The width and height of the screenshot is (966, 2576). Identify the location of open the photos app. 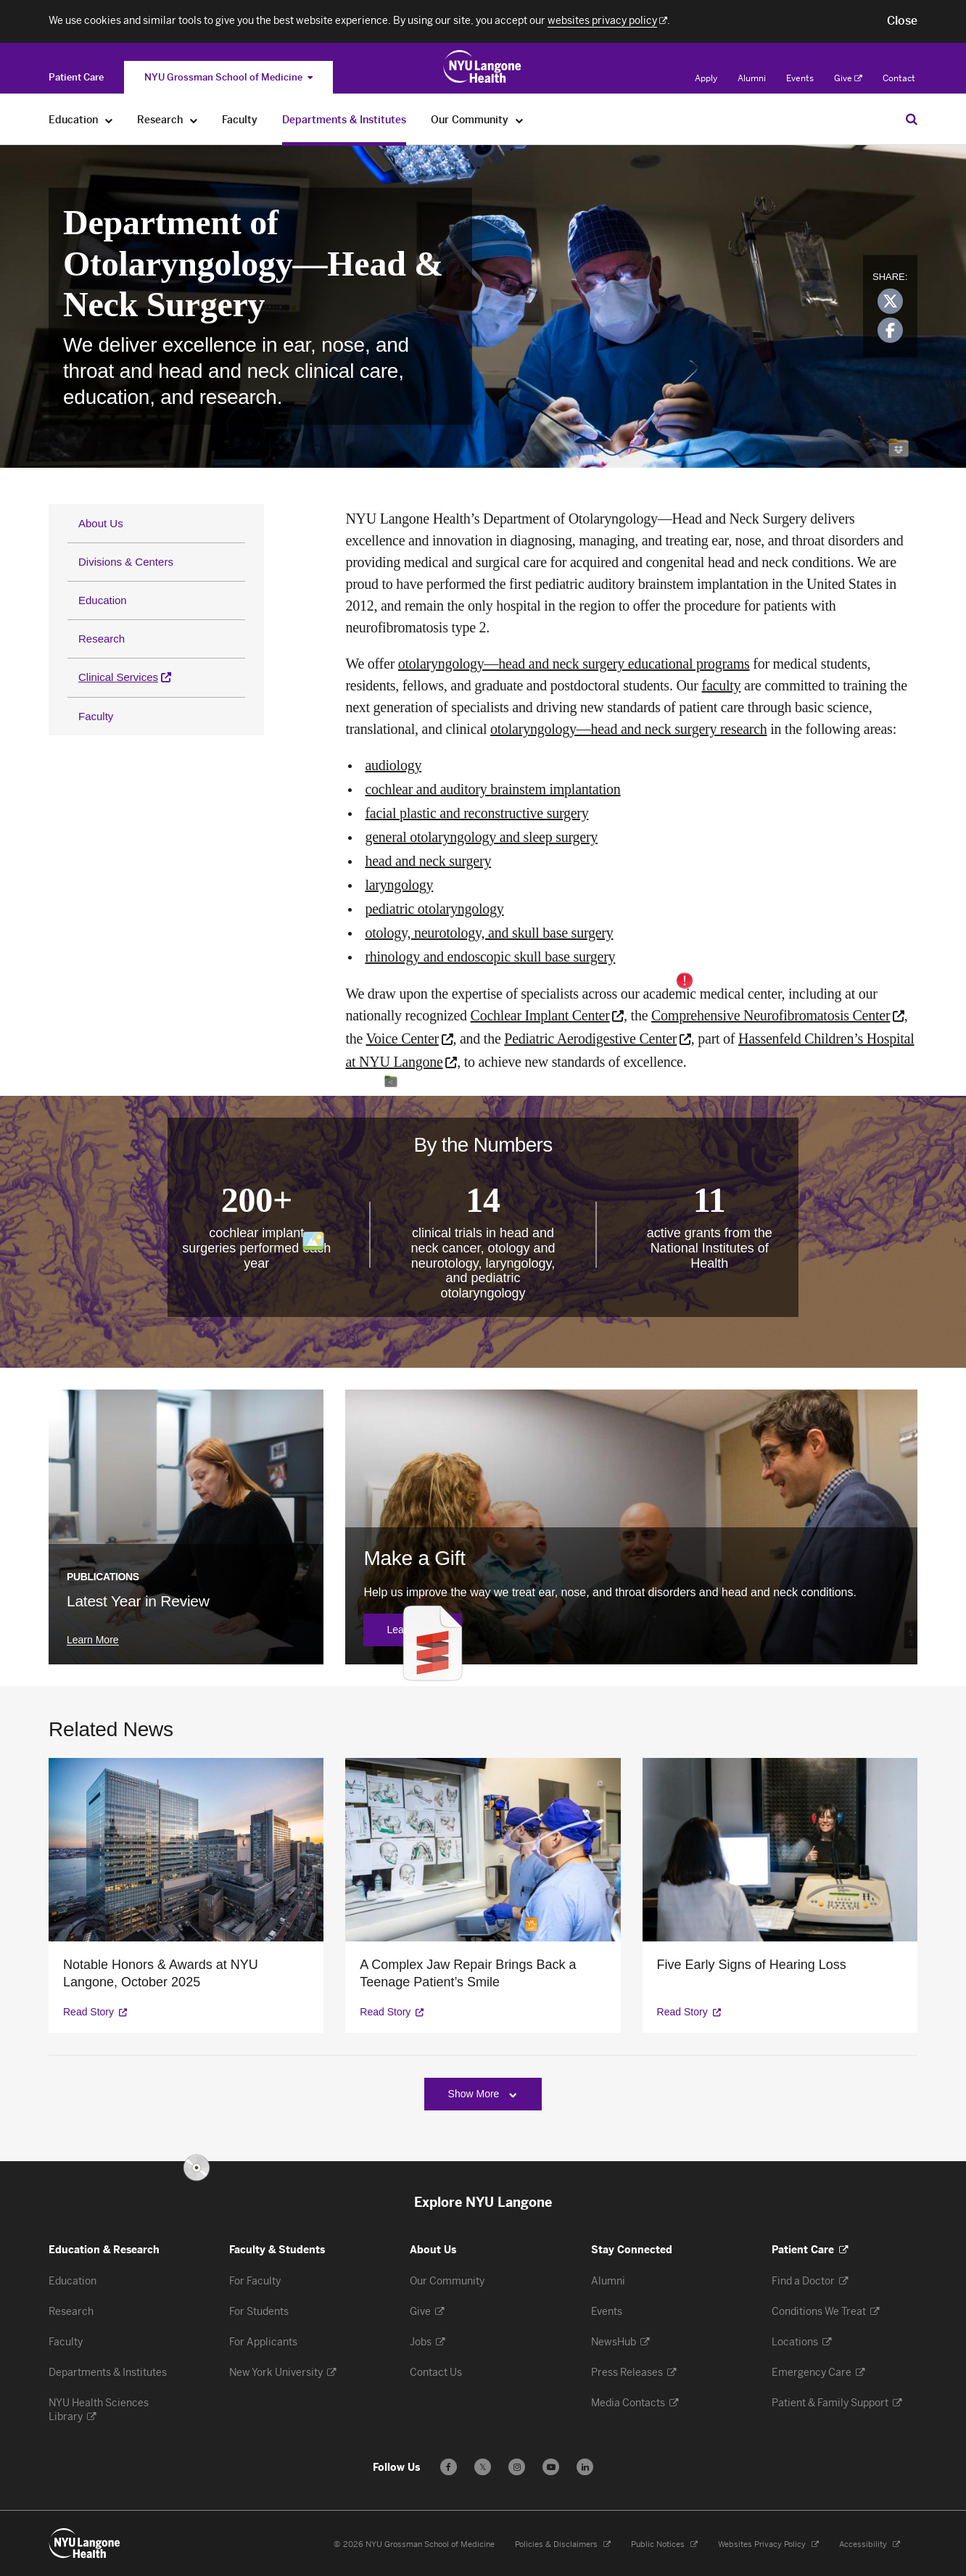
(313, 1241).